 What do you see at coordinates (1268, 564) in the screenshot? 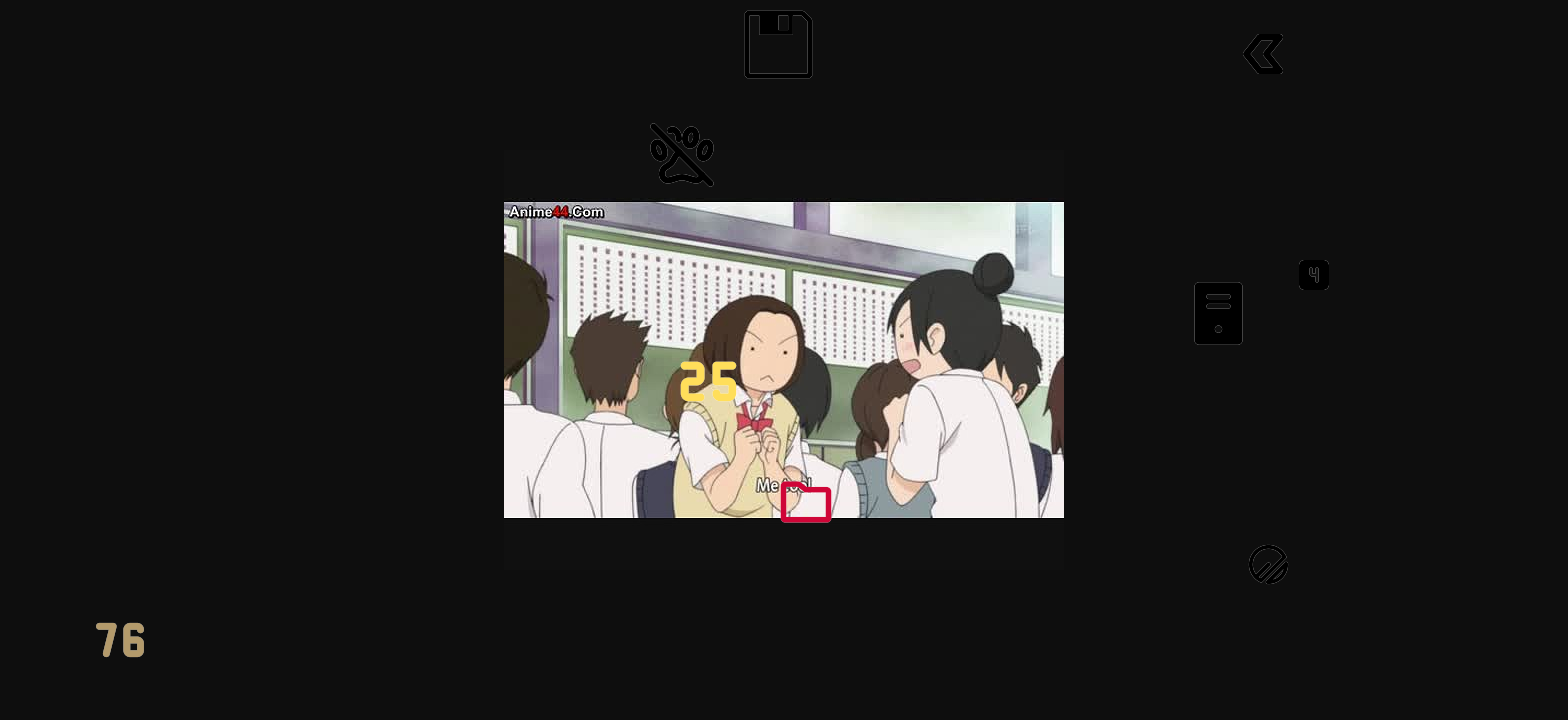
I see `planetscale database platform logo` at bounding box center [1268, 564].